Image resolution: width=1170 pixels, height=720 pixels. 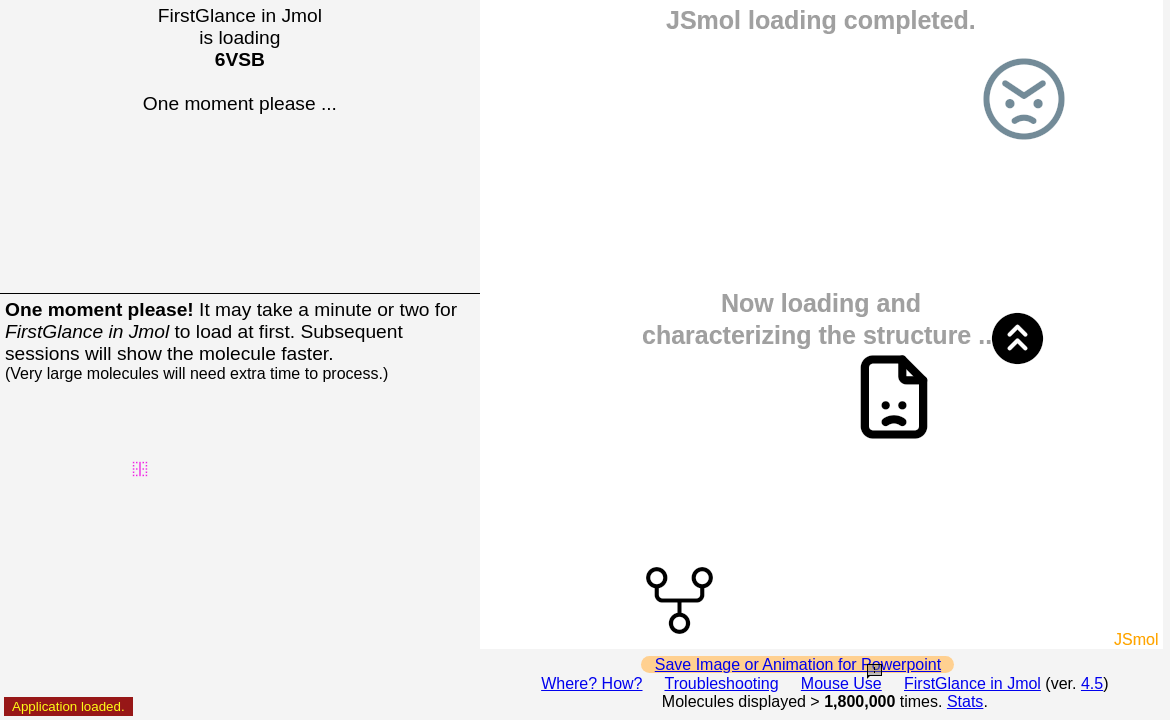 I want to click on file not found or missing document, so click(x=894, y=397).